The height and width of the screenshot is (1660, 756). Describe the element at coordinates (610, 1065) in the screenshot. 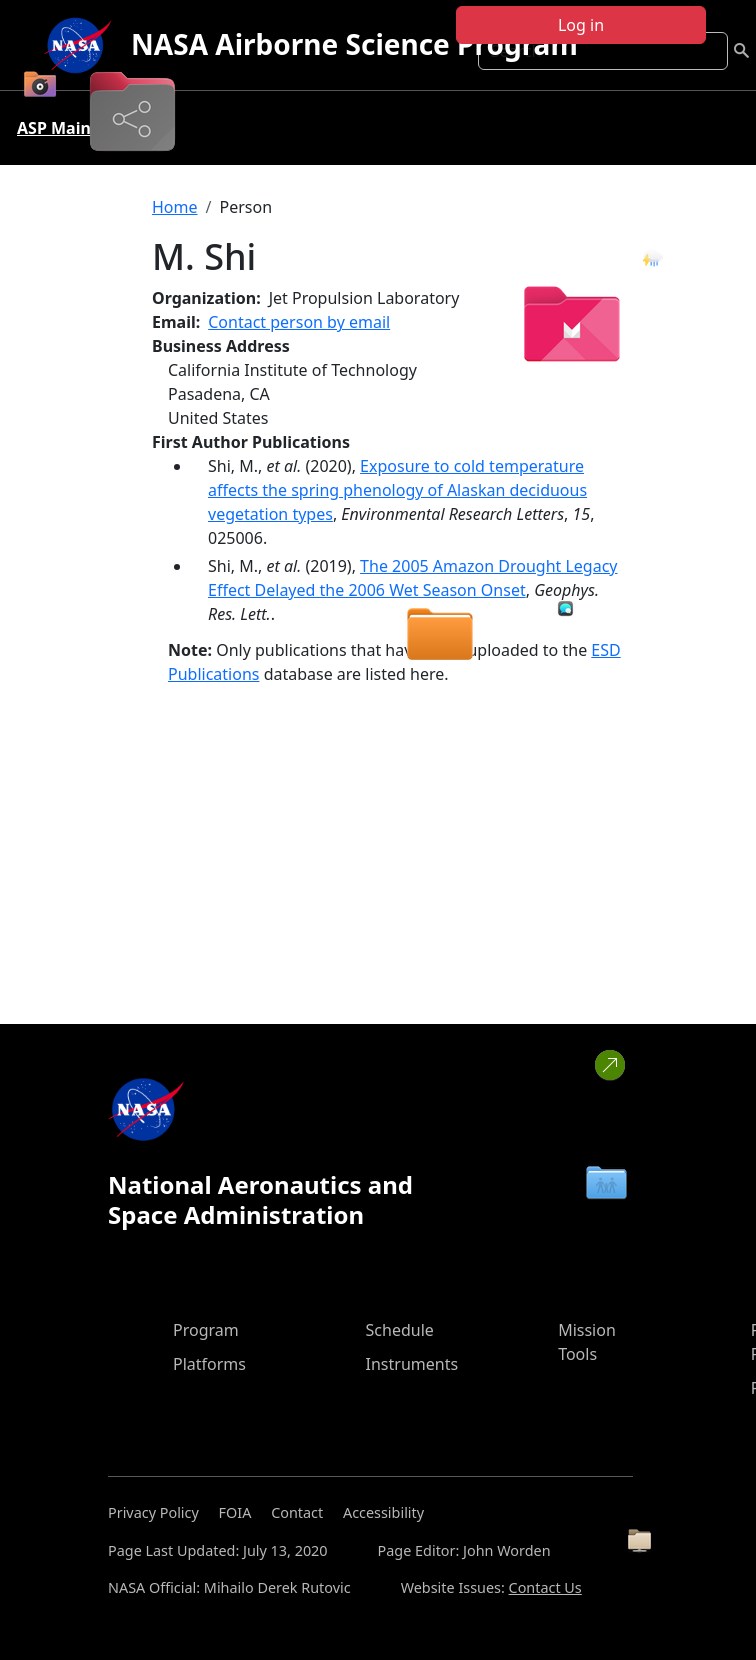

I see `indicates a symbolic link or shortcut to another file` at that location.